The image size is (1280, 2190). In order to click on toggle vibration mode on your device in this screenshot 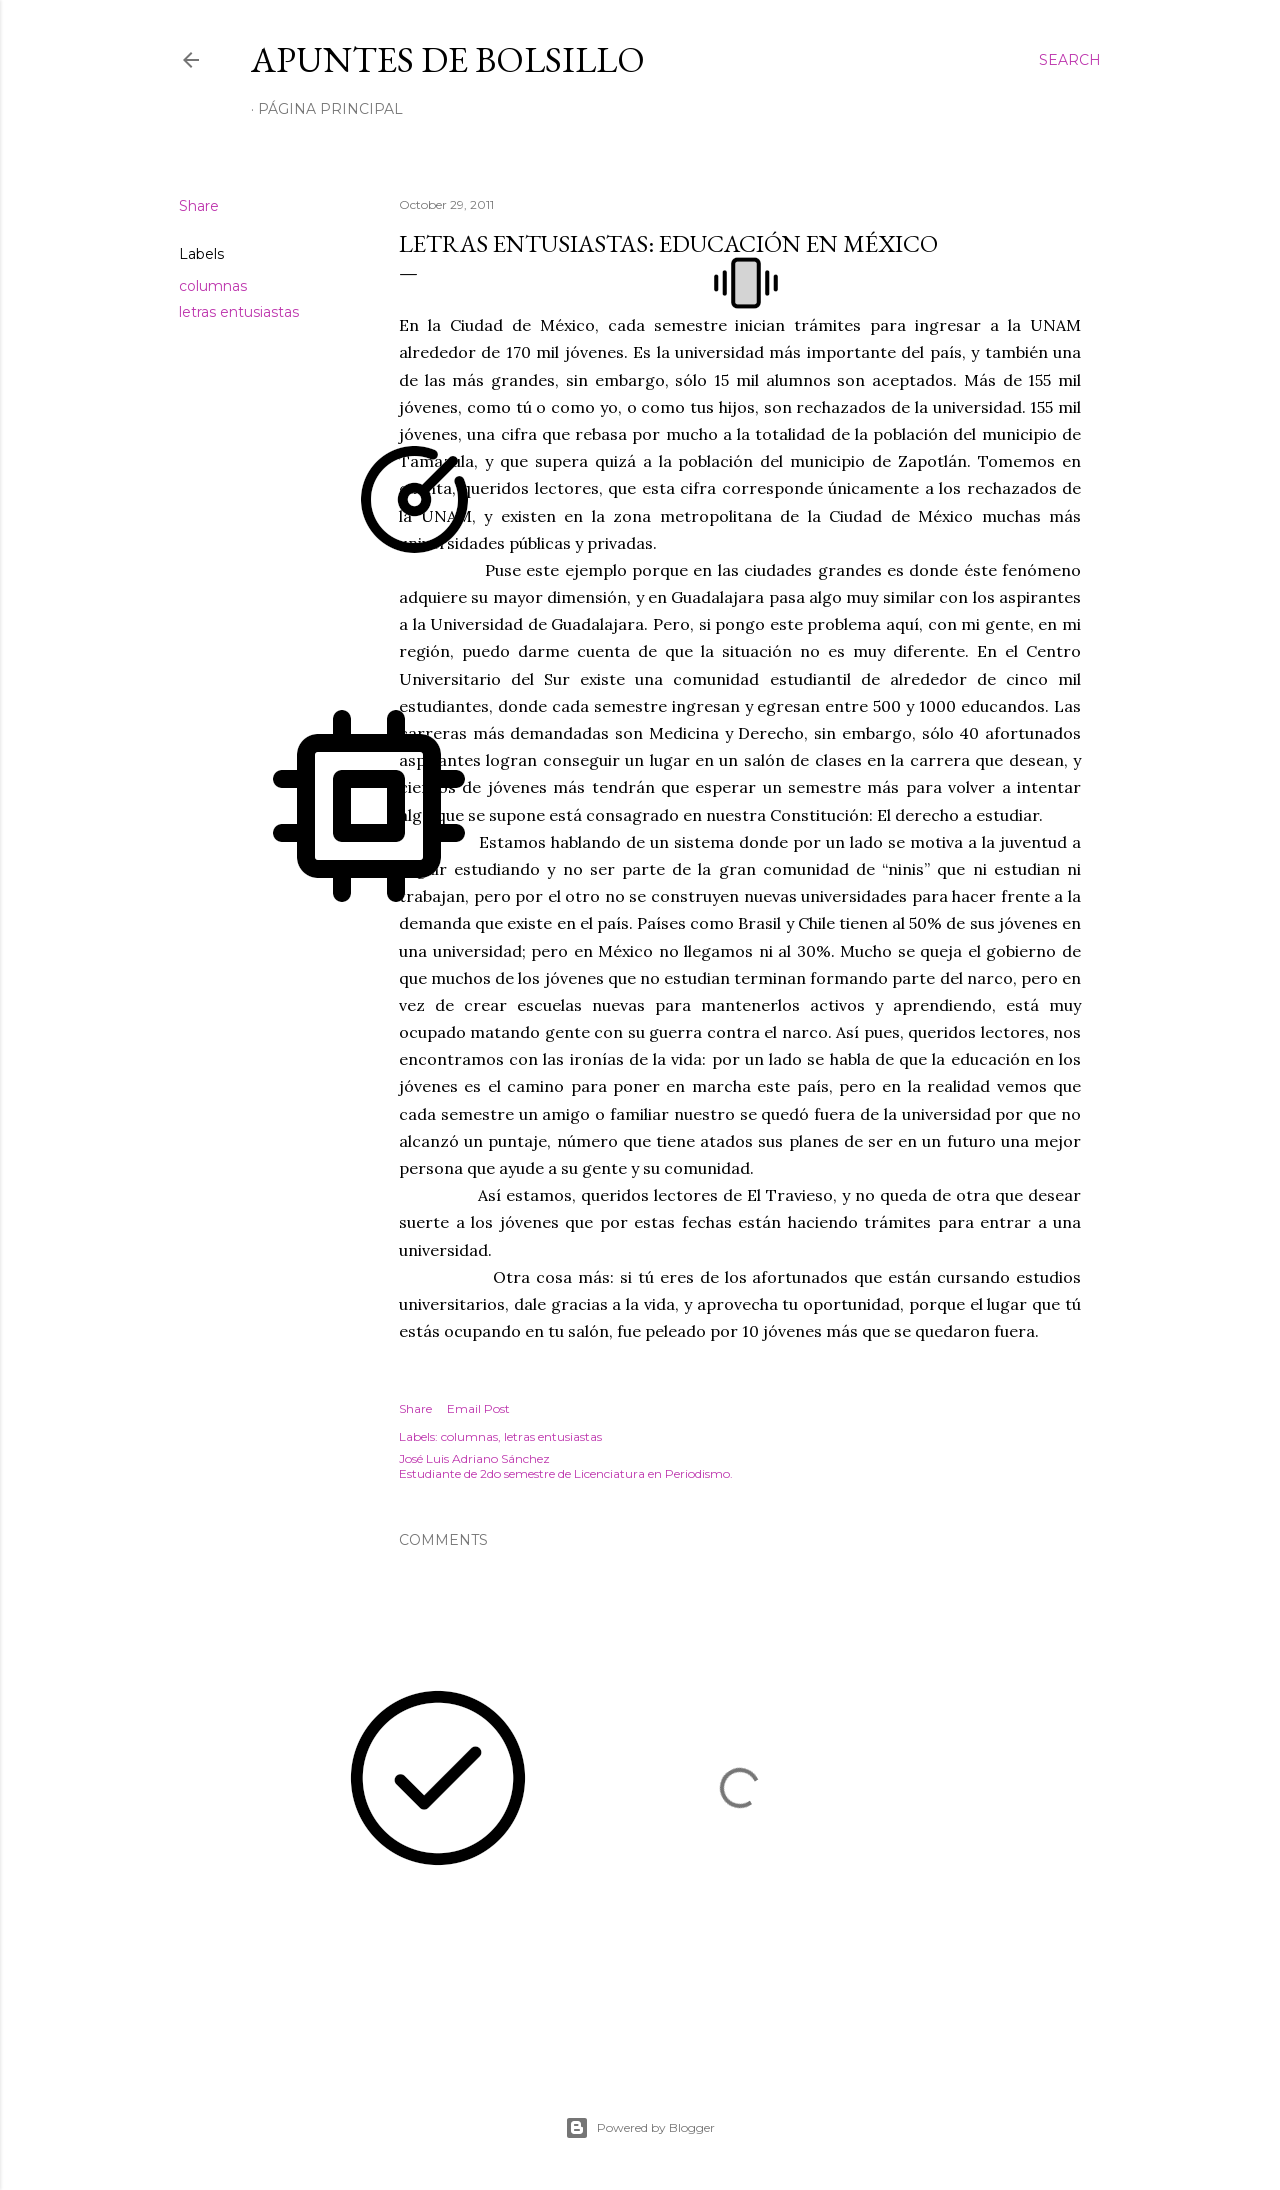, I will do `click(746, 283)`.